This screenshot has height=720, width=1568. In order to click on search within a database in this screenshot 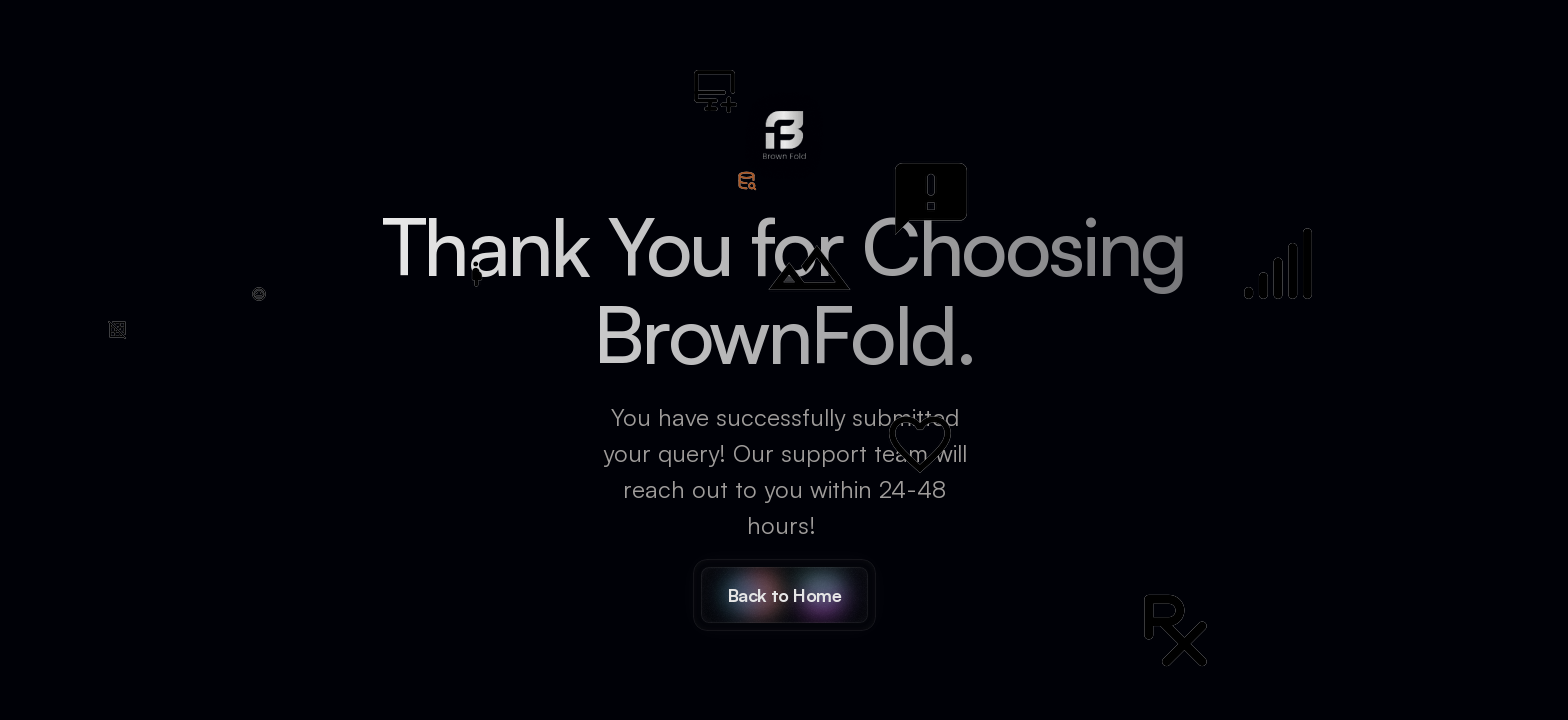, I will do `click(746, 180)`.